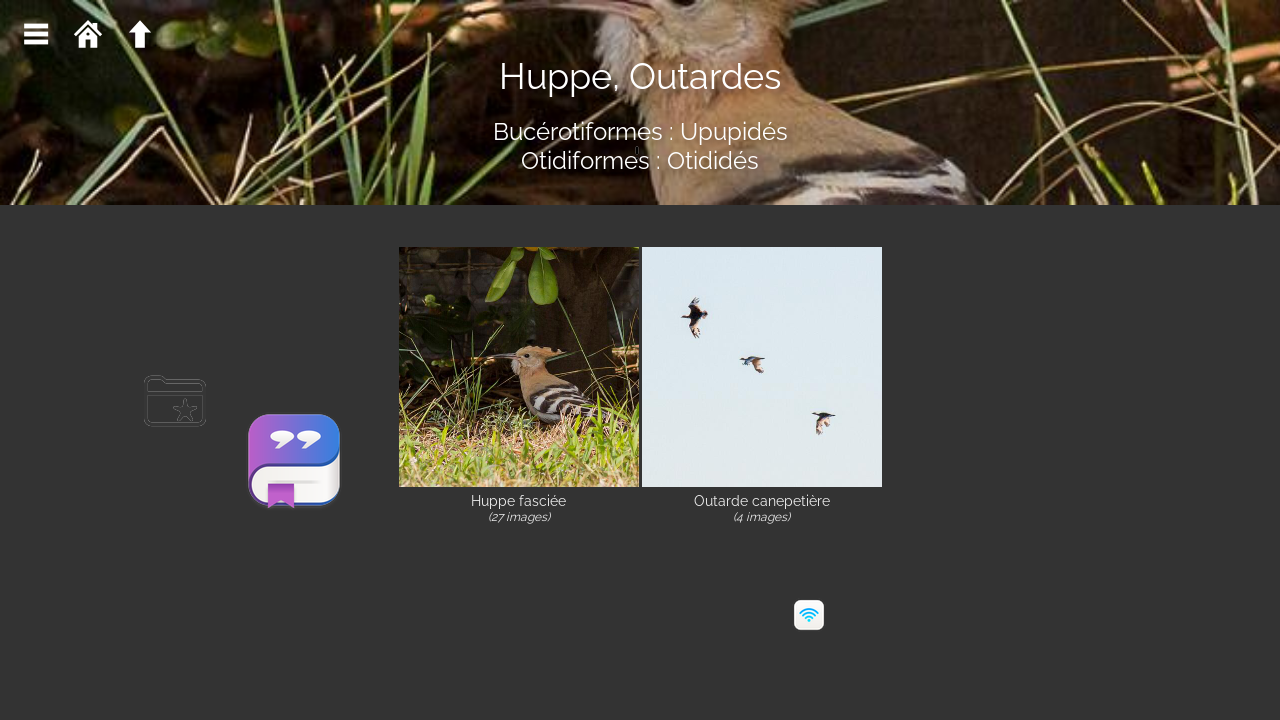  Describe the element at coordinates (809, 615) in the screenshot. I see `access wireless network settings` at that location.